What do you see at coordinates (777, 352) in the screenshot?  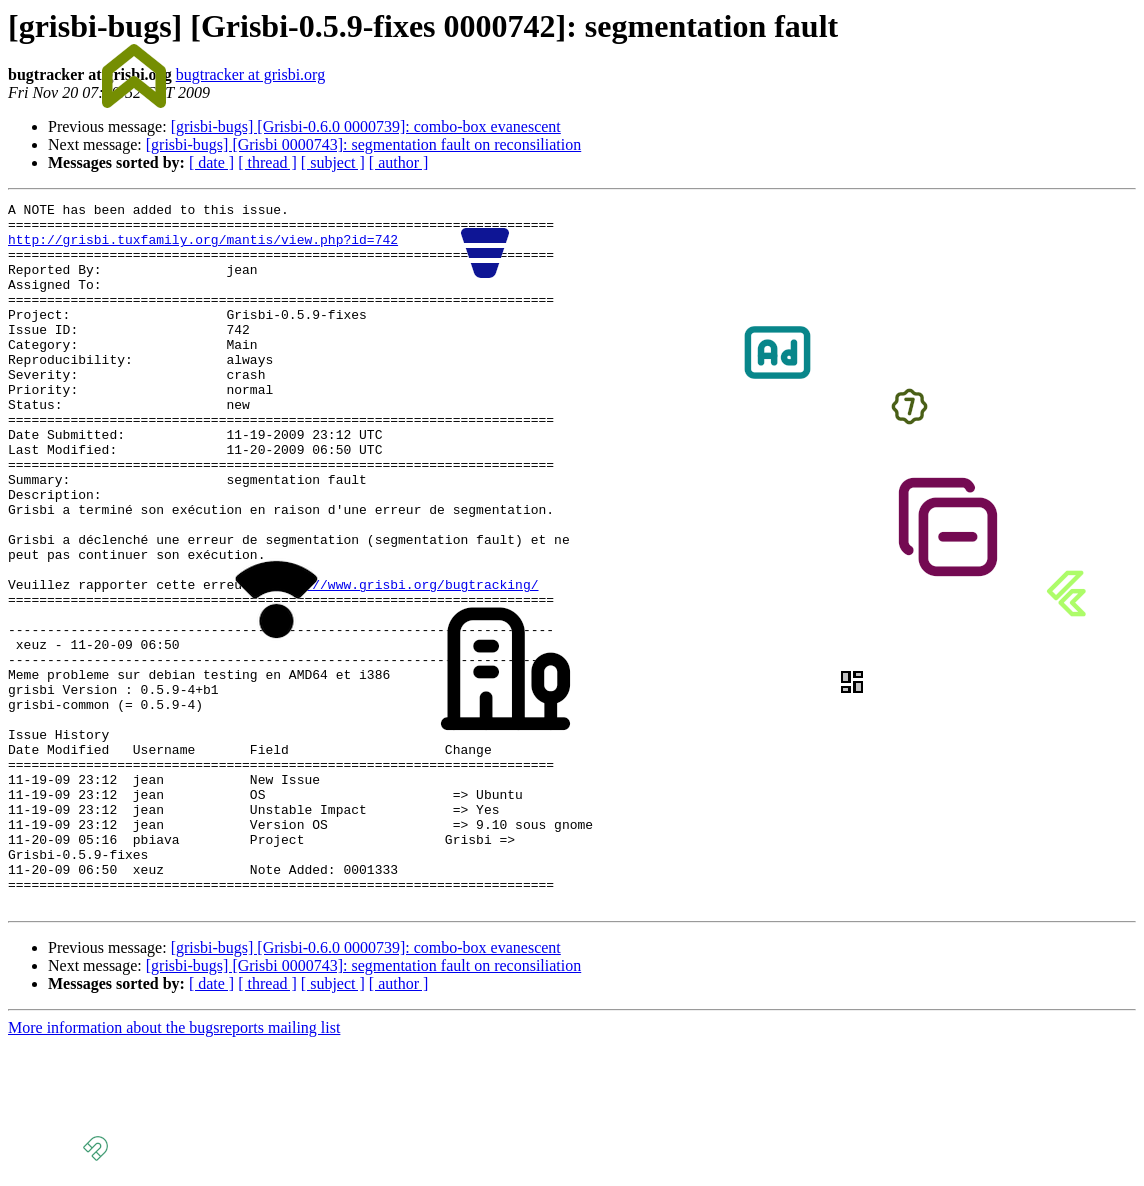 I see `indicates sponsored or advertising content` at bounding box center [777, 352].